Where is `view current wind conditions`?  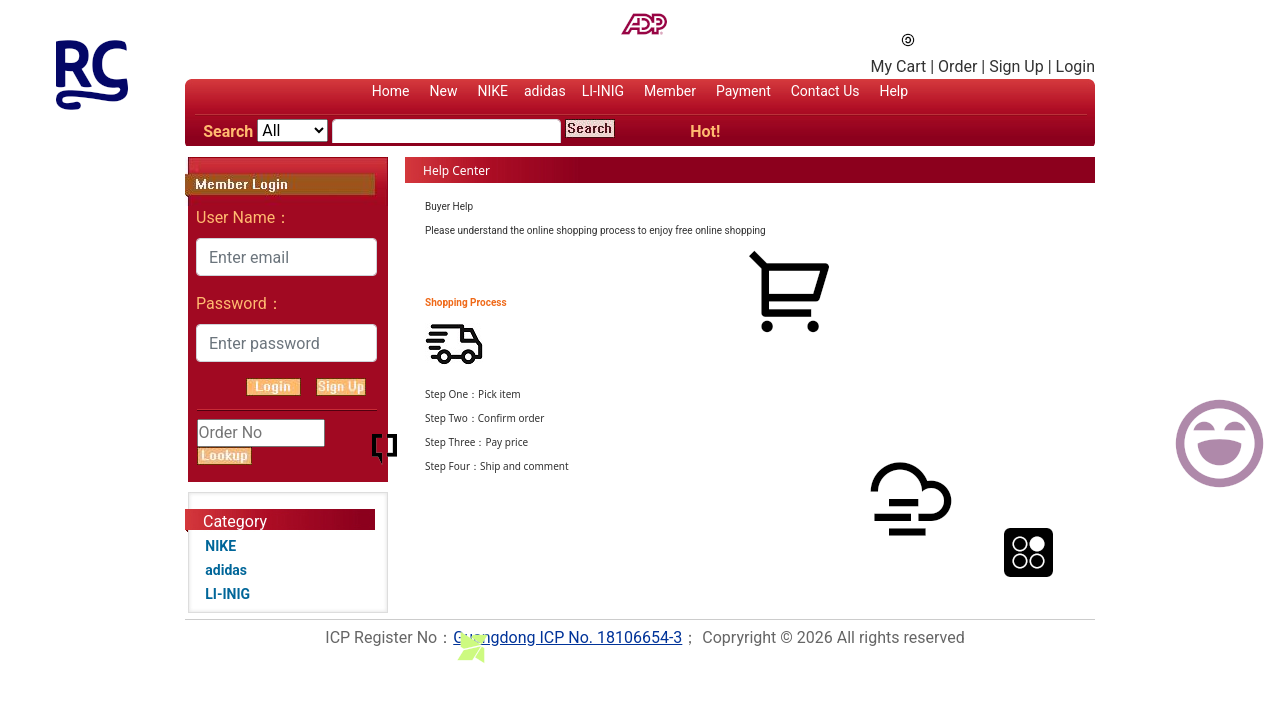
view current wind conditions is located at coordinates (911, 499).